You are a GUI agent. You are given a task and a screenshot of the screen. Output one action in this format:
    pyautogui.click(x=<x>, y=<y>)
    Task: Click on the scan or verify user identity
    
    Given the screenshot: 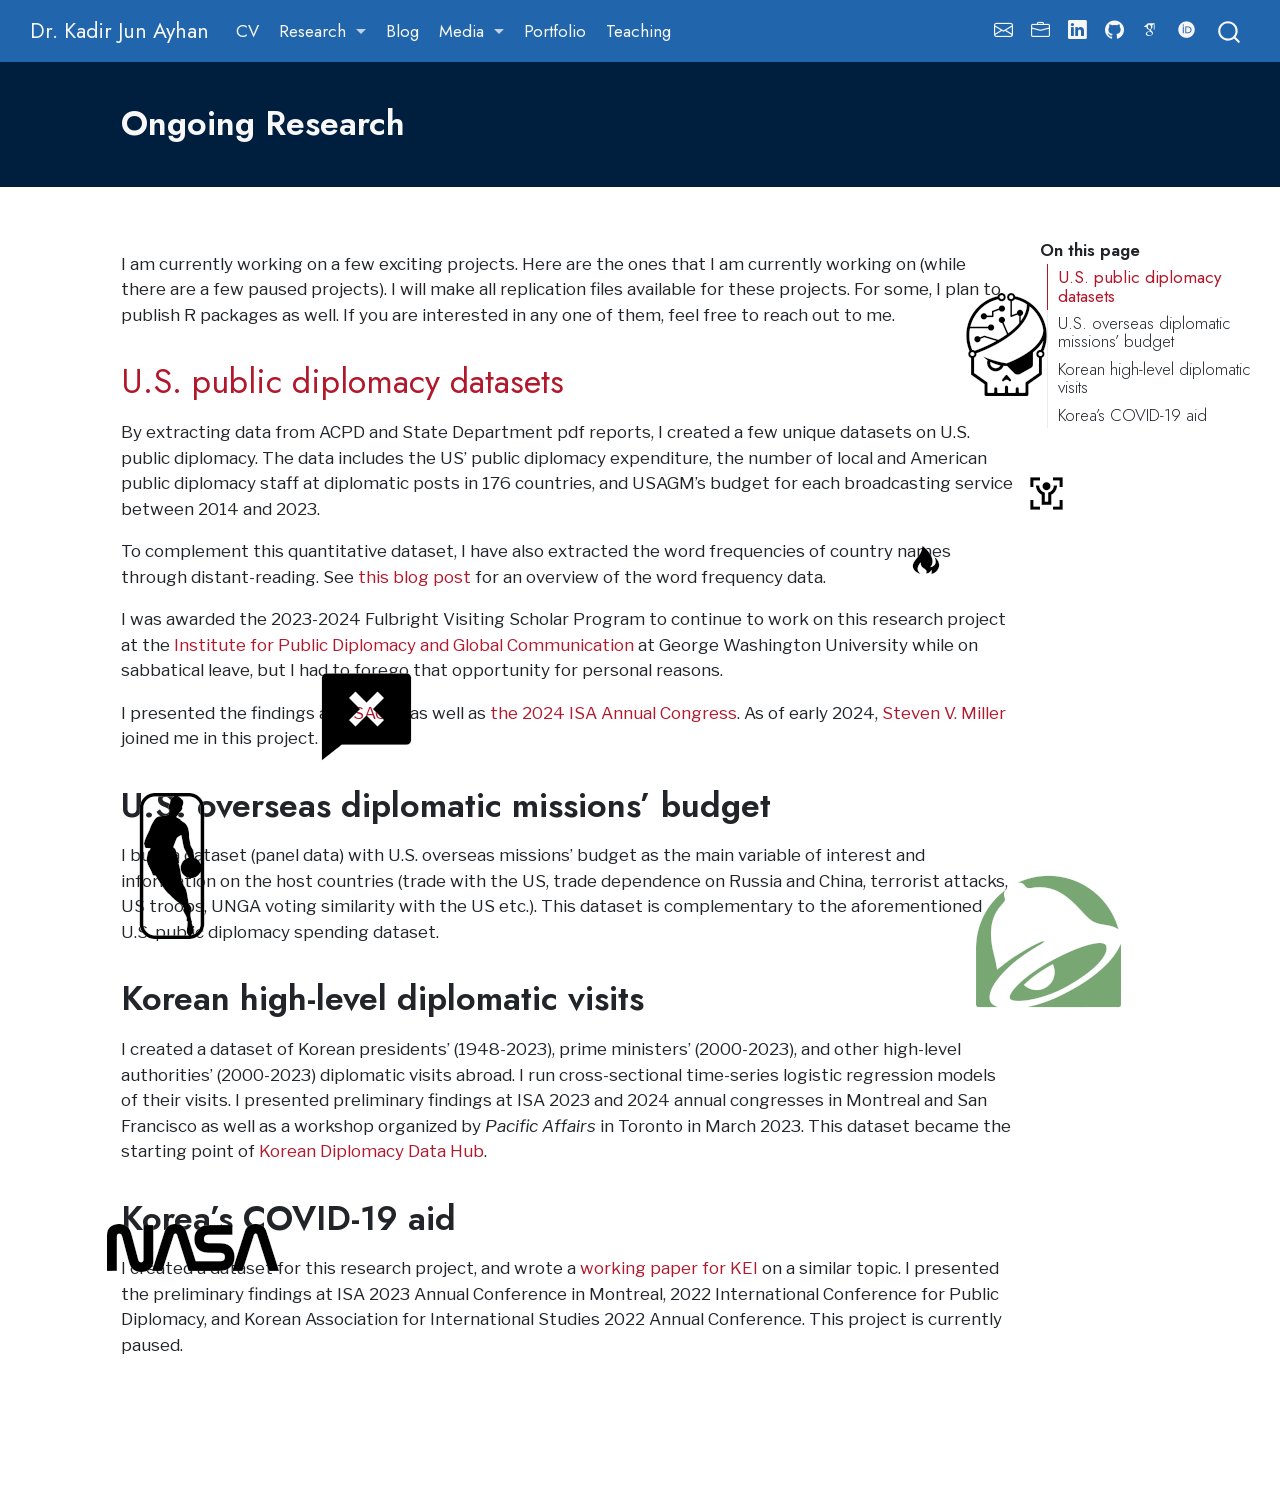 What is the action you would take?
    pyautogui.click(x=1046, y=493)
    